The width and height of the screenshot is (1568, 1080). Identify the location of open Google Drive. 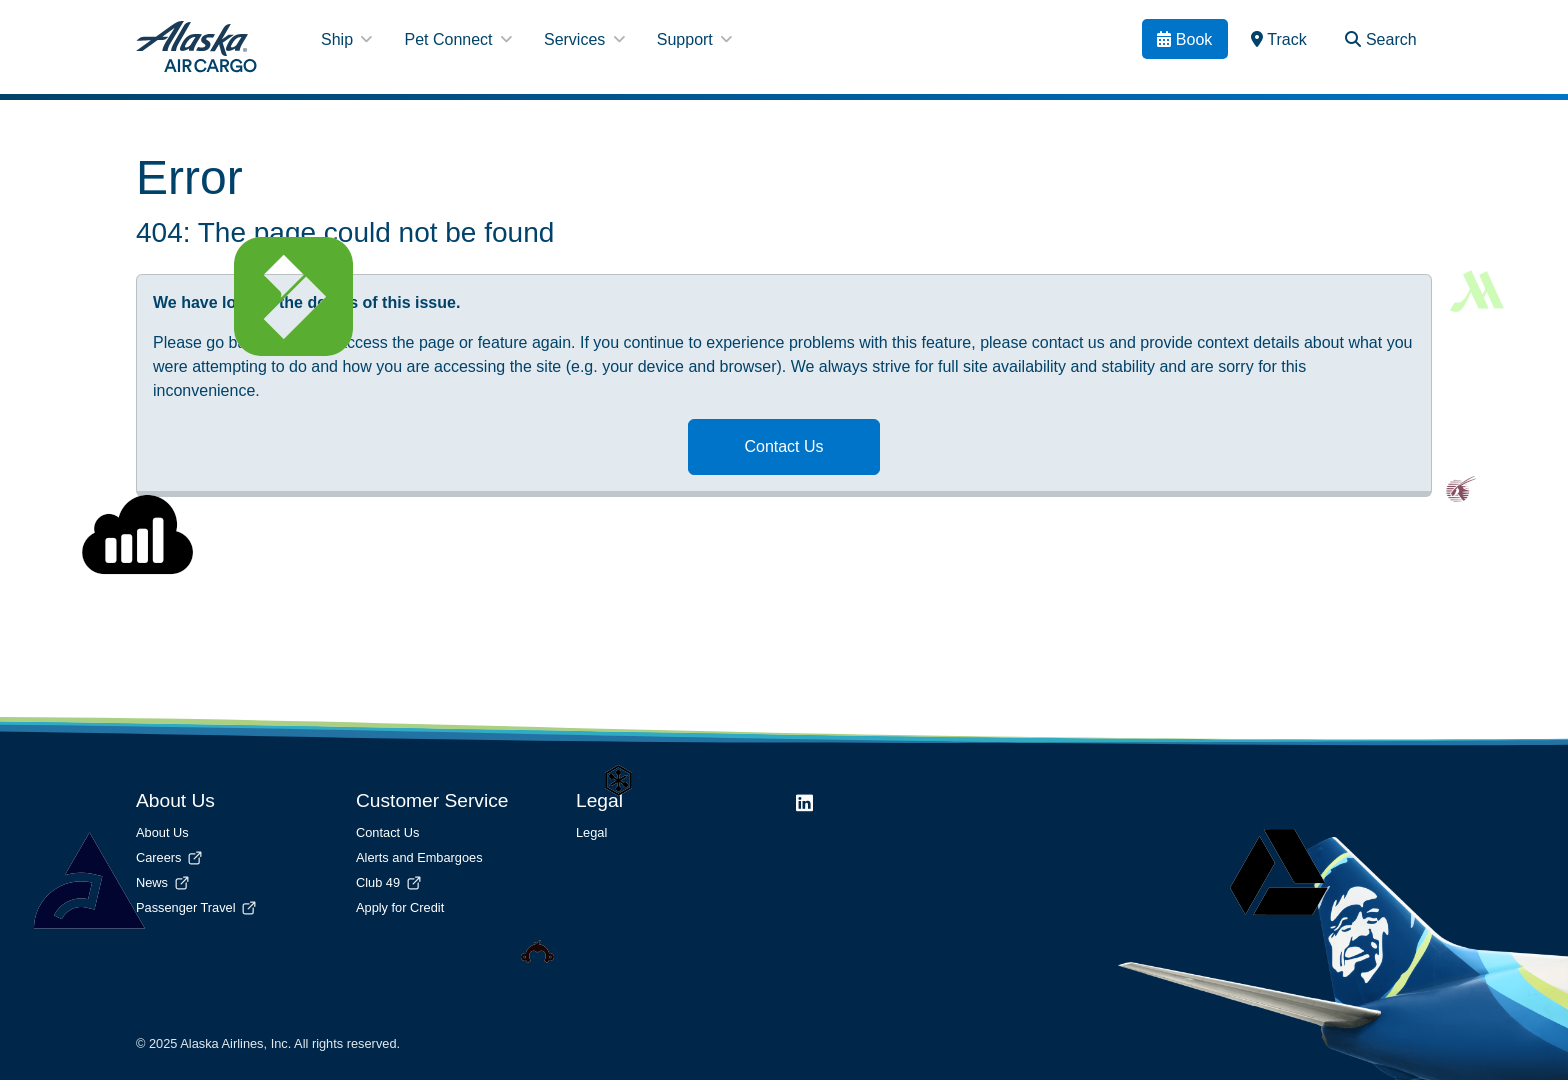
(1279, 872).